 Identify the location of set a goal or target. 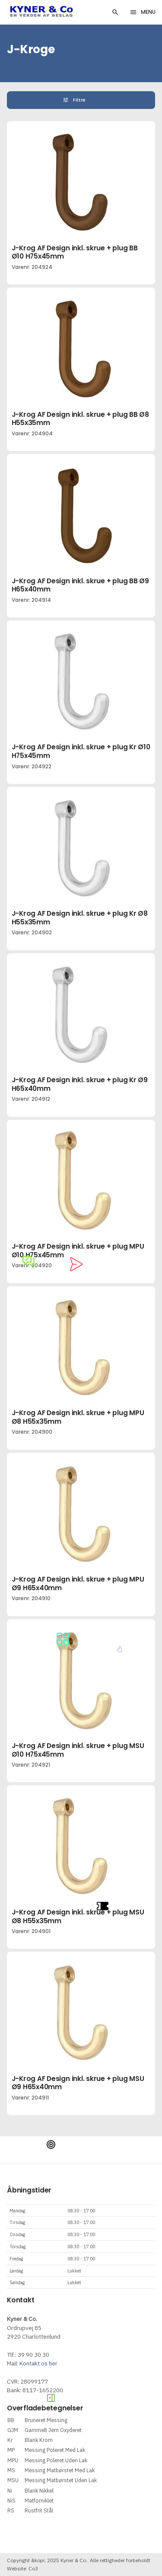
(51, 2145).